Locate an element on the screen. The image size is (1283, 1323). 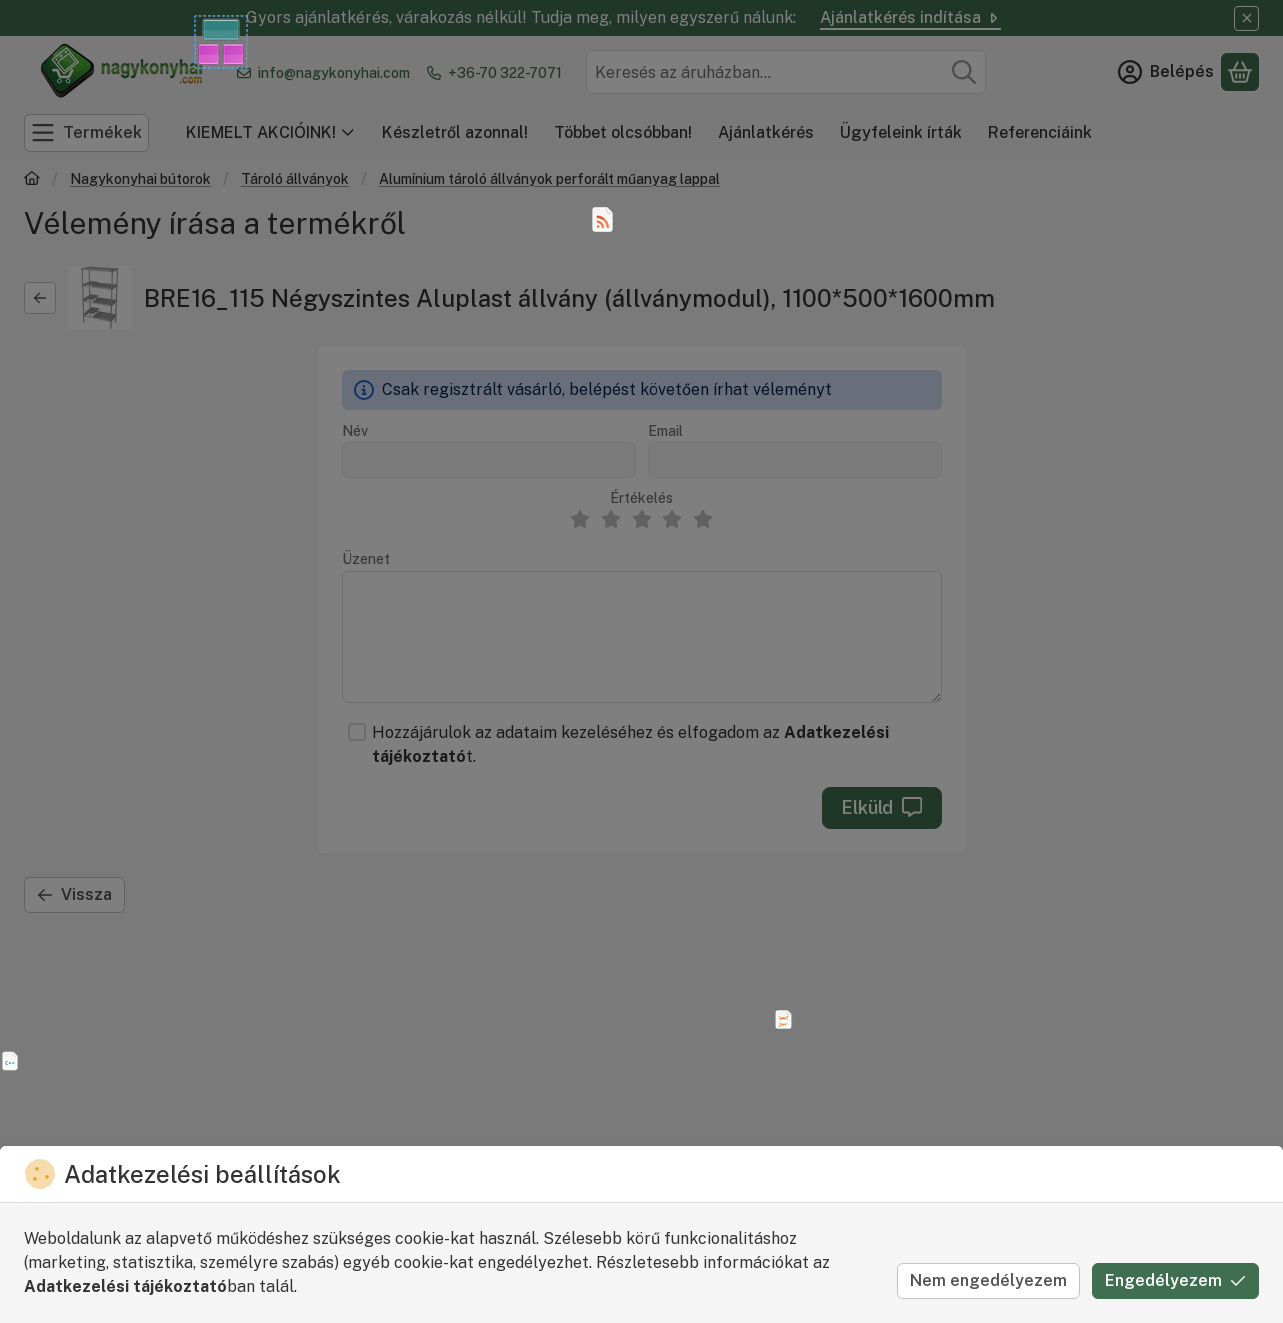
a C++ source code file is located at coordinates (10, 1061).